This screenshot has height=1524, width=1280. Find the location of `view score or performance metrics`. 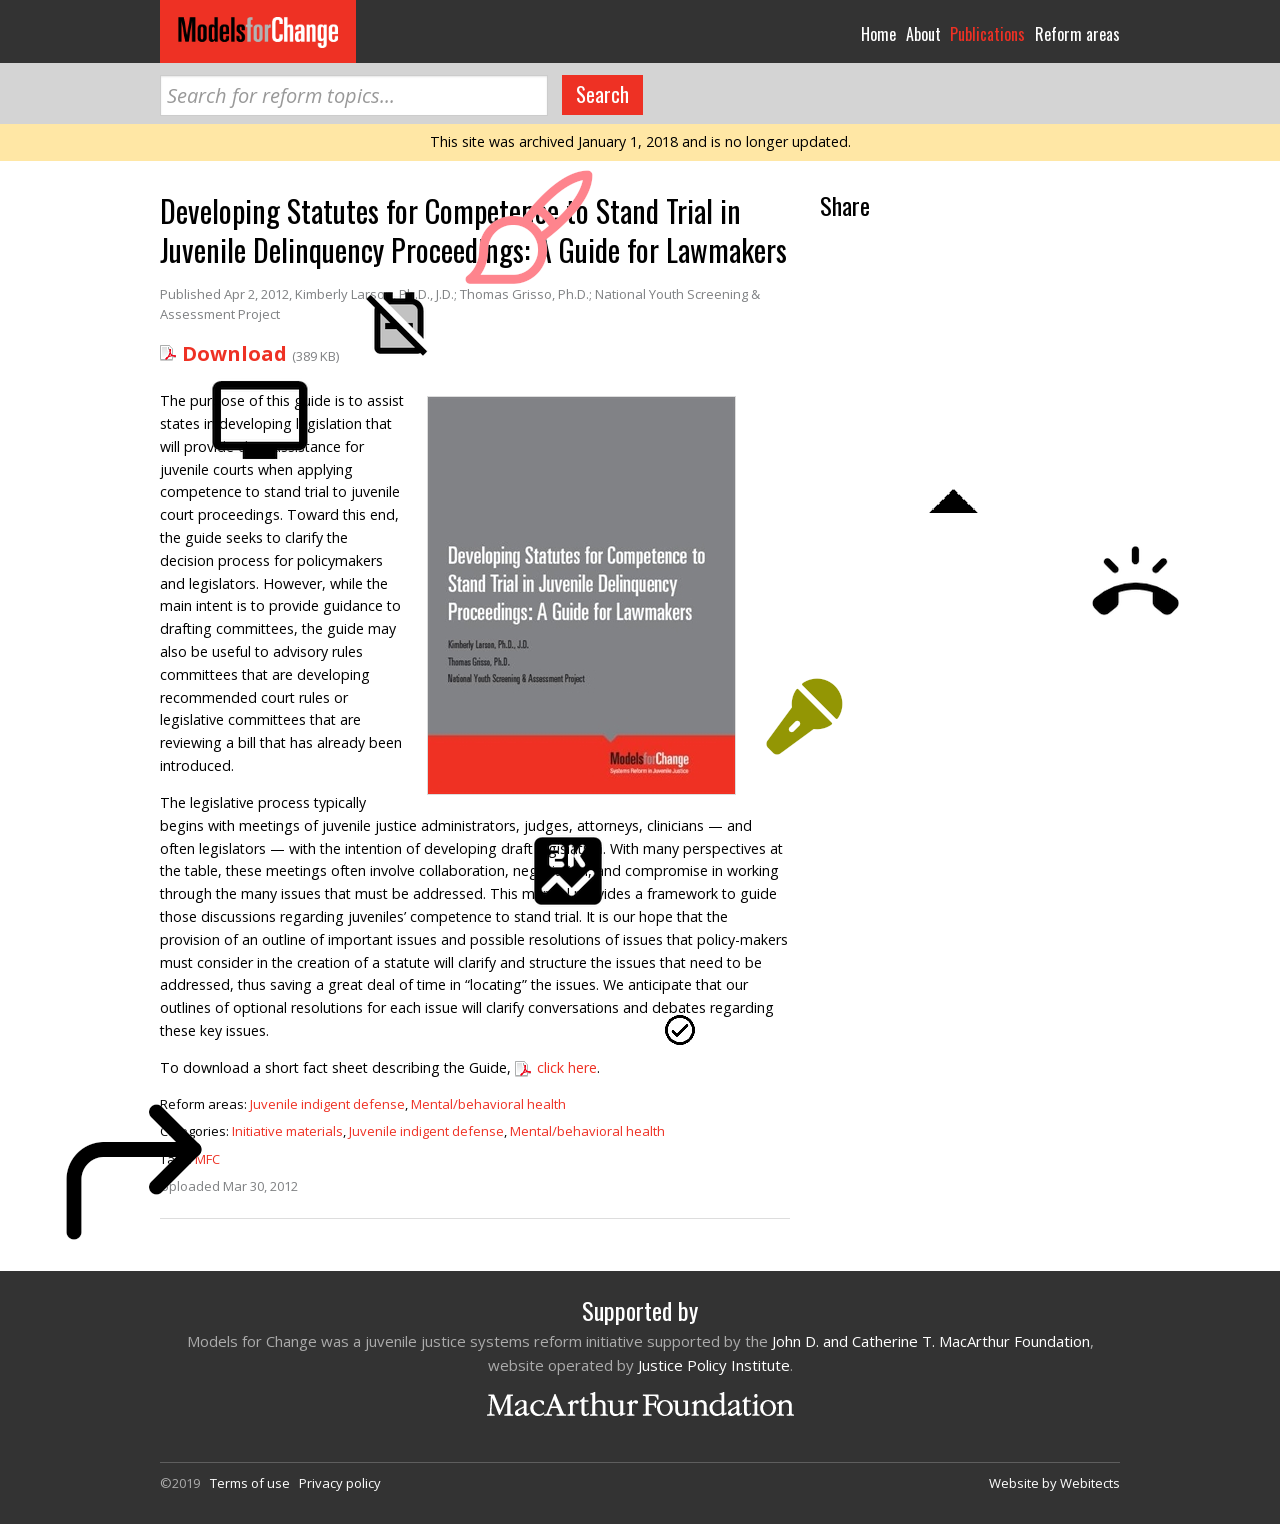

view score or performance metrics is located at coordinates (568, 871).